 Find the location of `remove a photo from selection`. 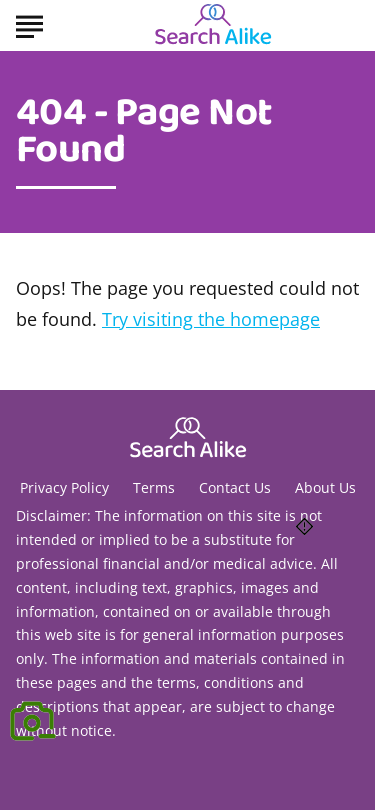

remove a photo from selection is located at coordinates (32, 721).